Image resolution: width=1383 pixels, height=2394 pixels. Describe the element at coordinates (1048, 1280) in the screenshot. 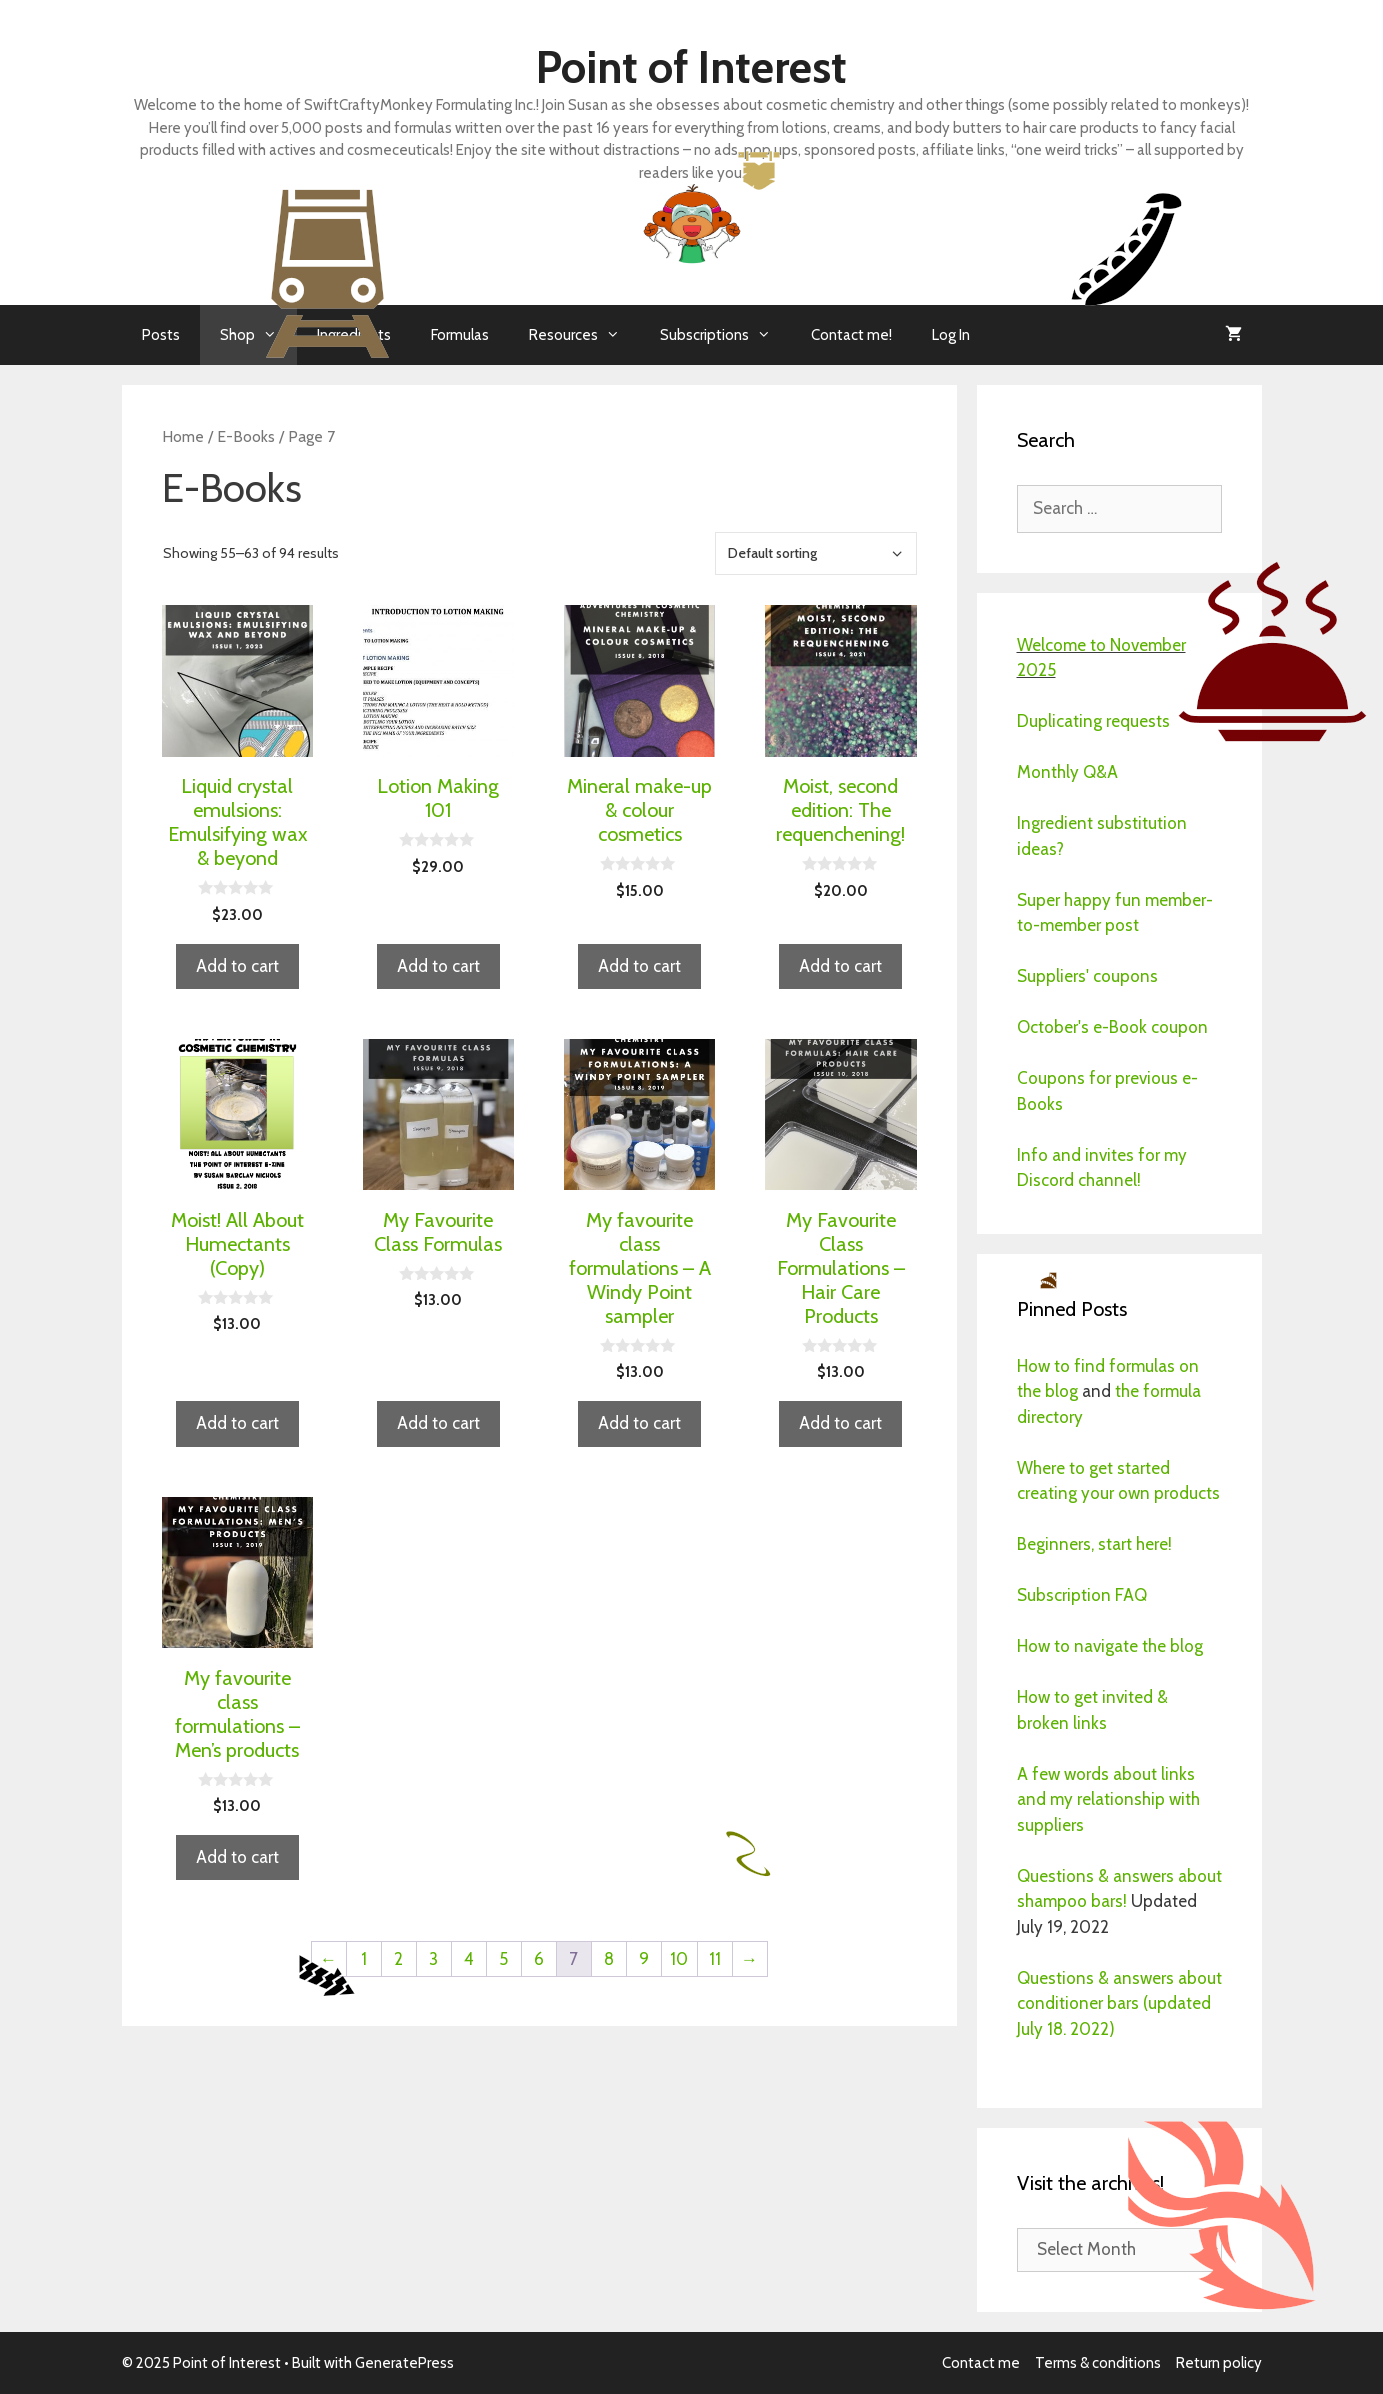

I see `equip shoulder armor piece` at that location.